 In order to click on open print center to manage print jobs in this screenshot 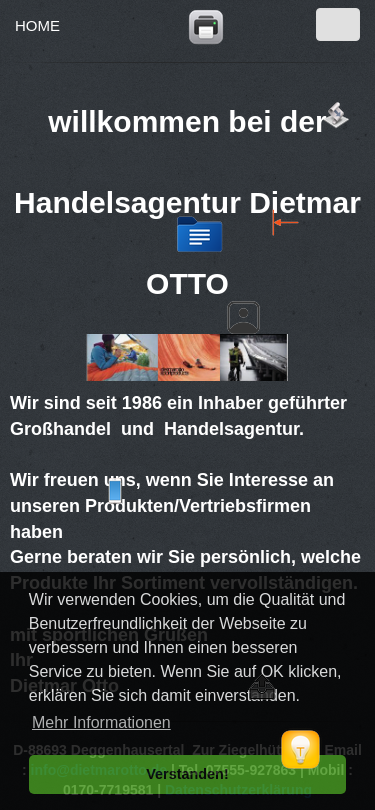, I will do `click(206, 27)`.